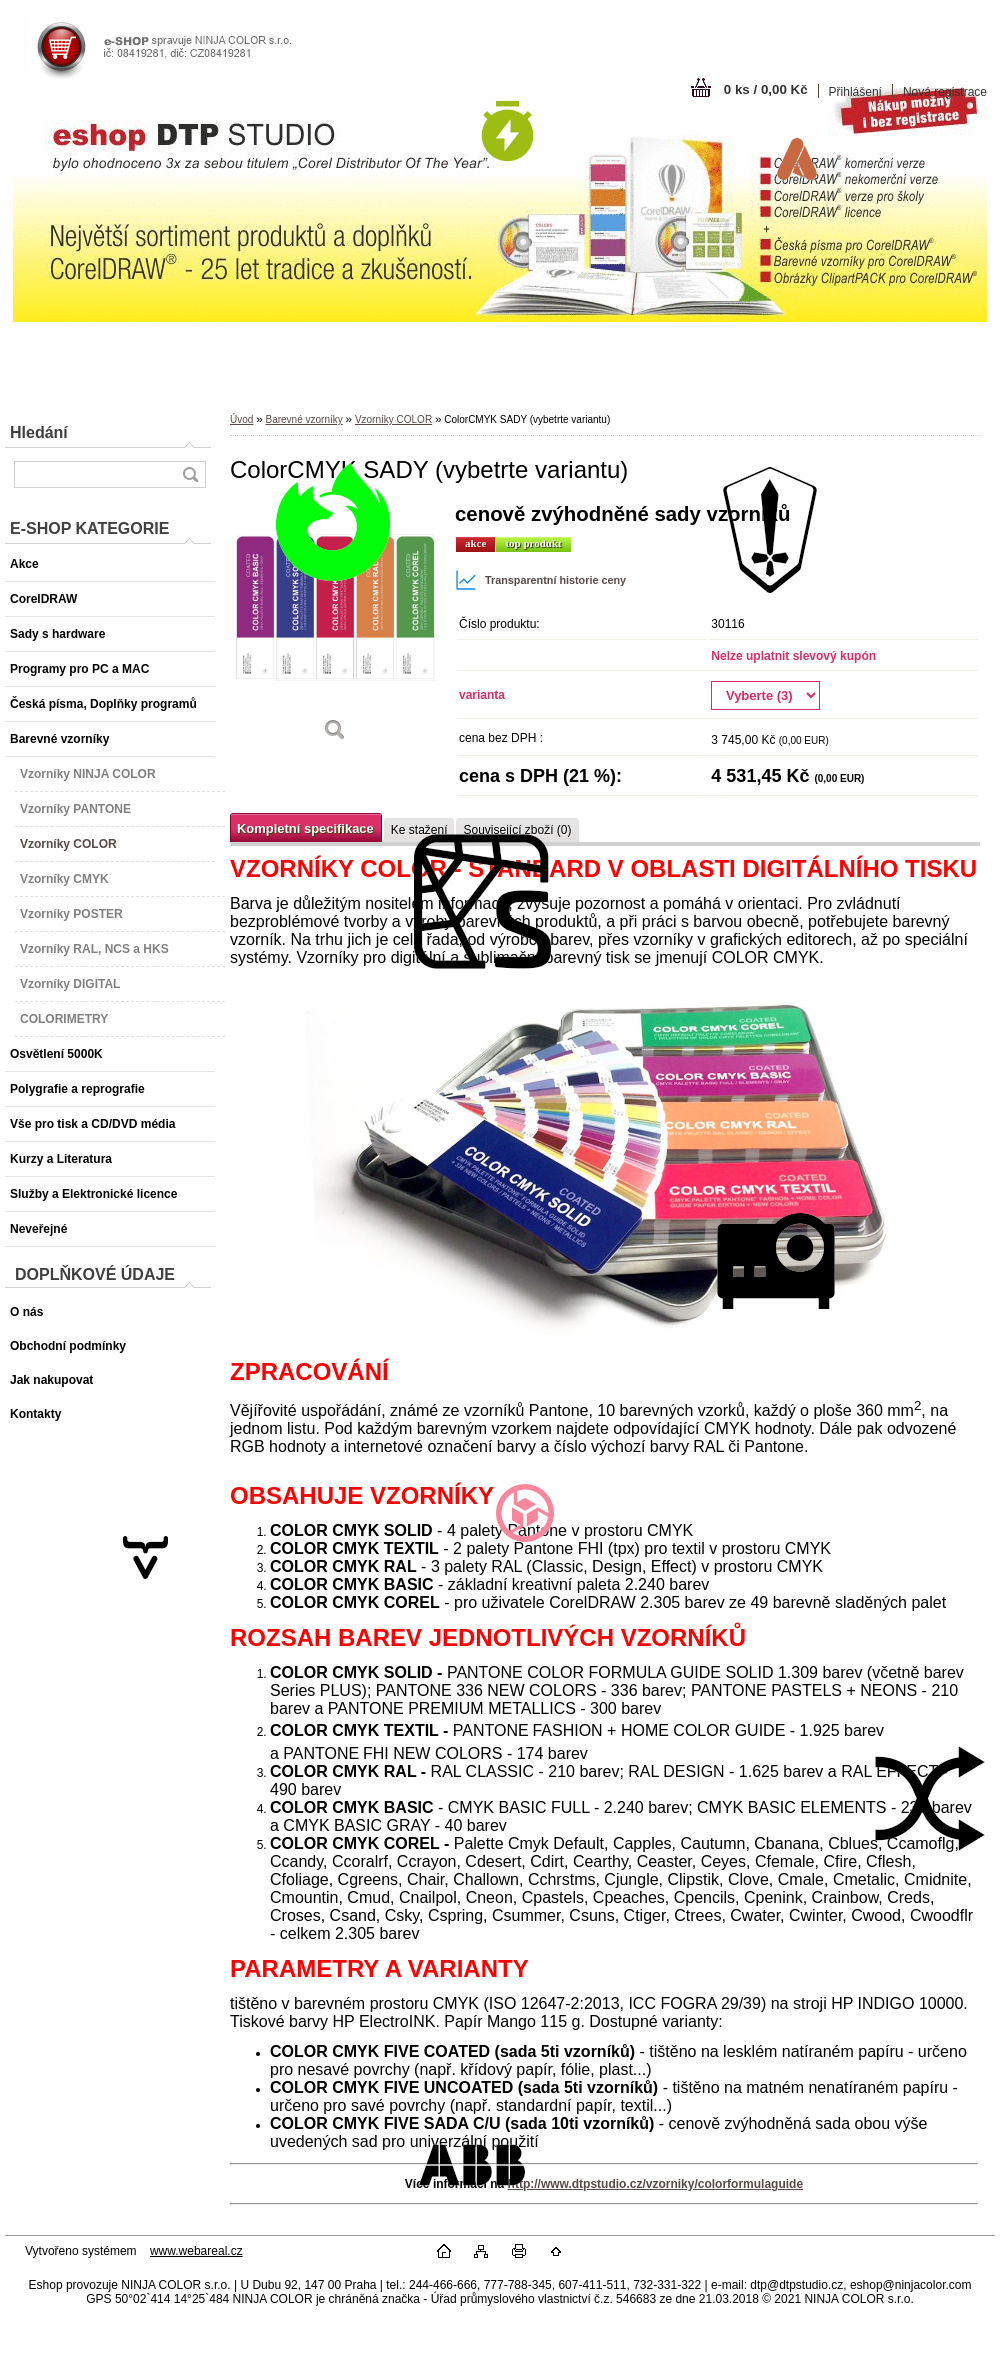  I want to click on ABB company logo, so click(472, 2165).